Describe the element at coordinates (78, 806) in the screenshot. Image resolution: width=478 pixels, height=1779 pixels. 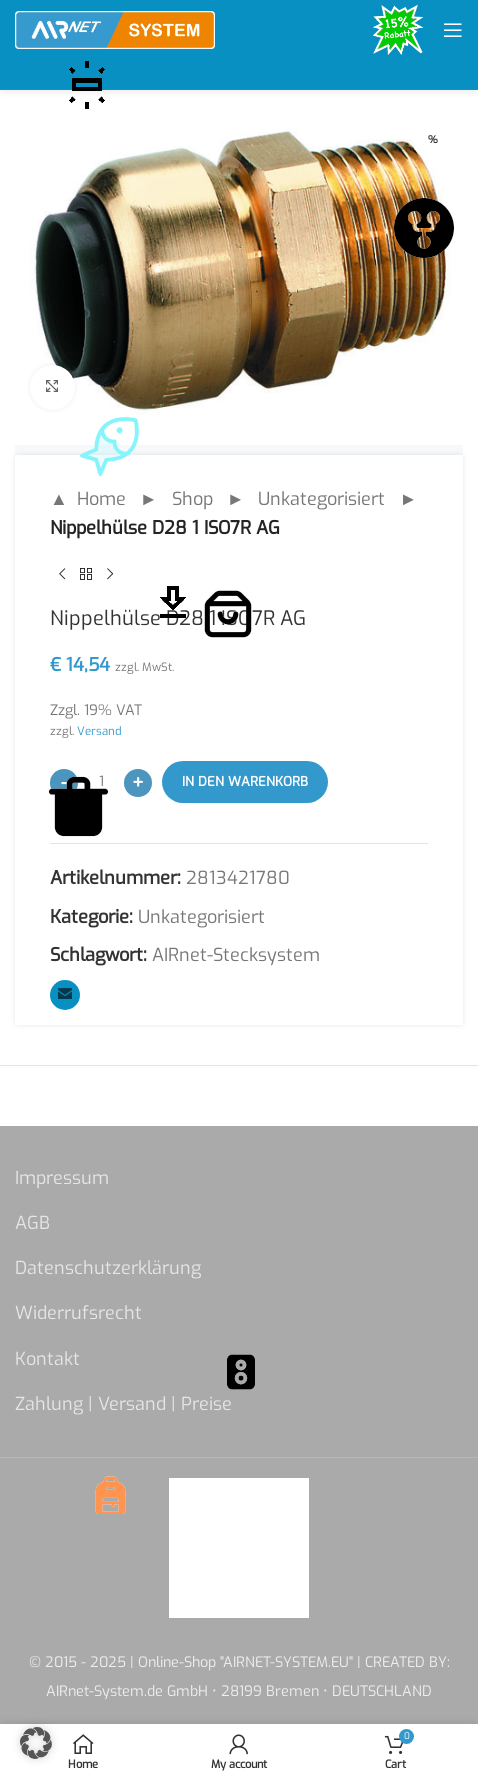
I see `delete selected item` at that location.